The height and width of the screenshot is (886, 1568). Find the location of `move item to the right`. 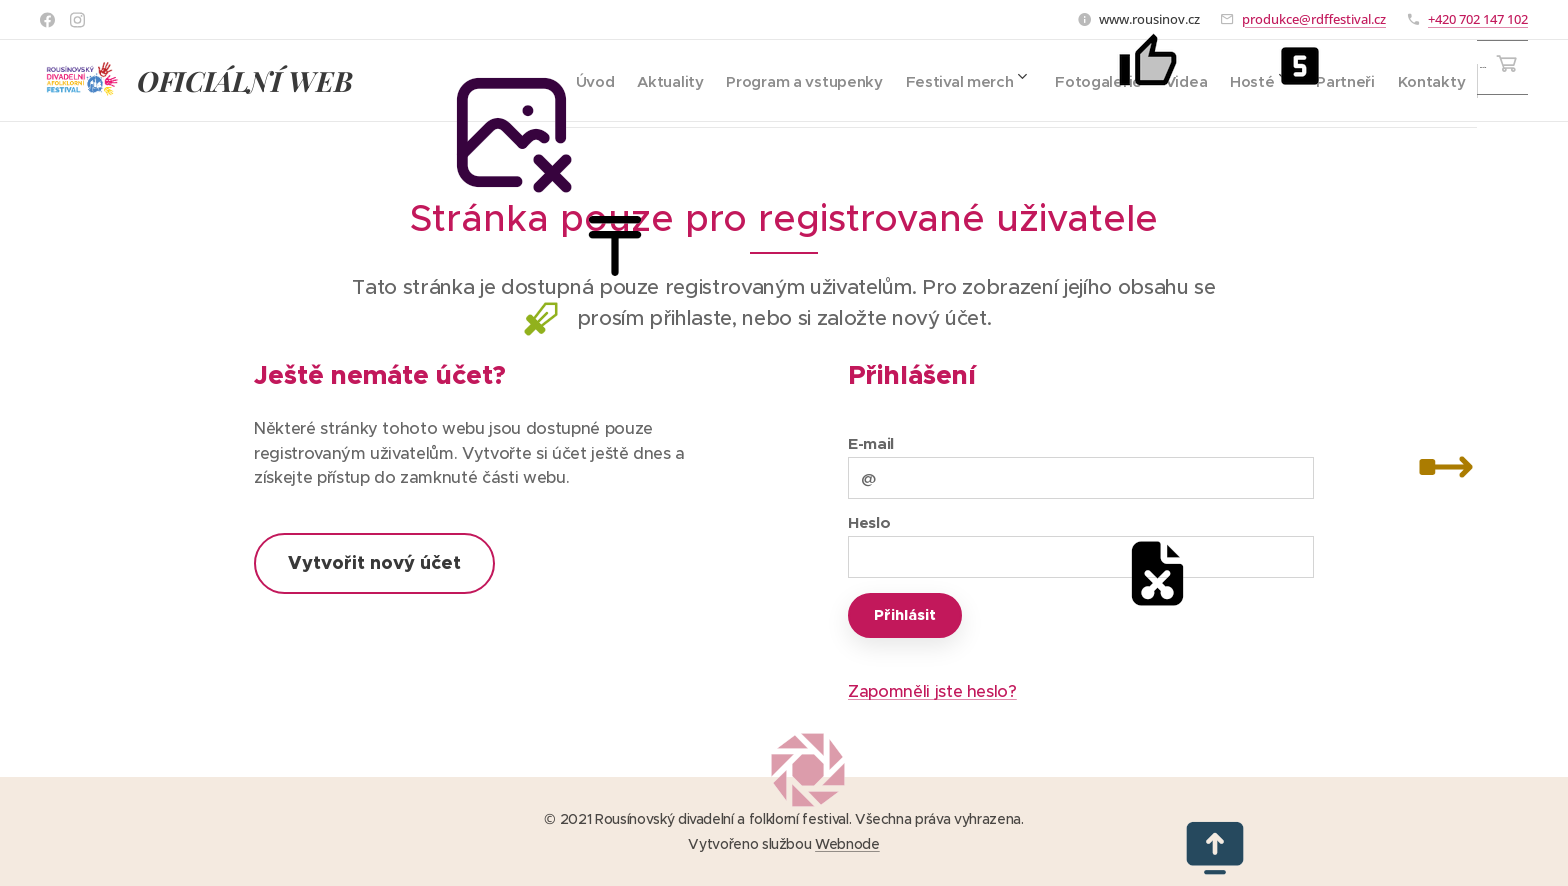

move item to the right is located at coordinates (1446, 467).